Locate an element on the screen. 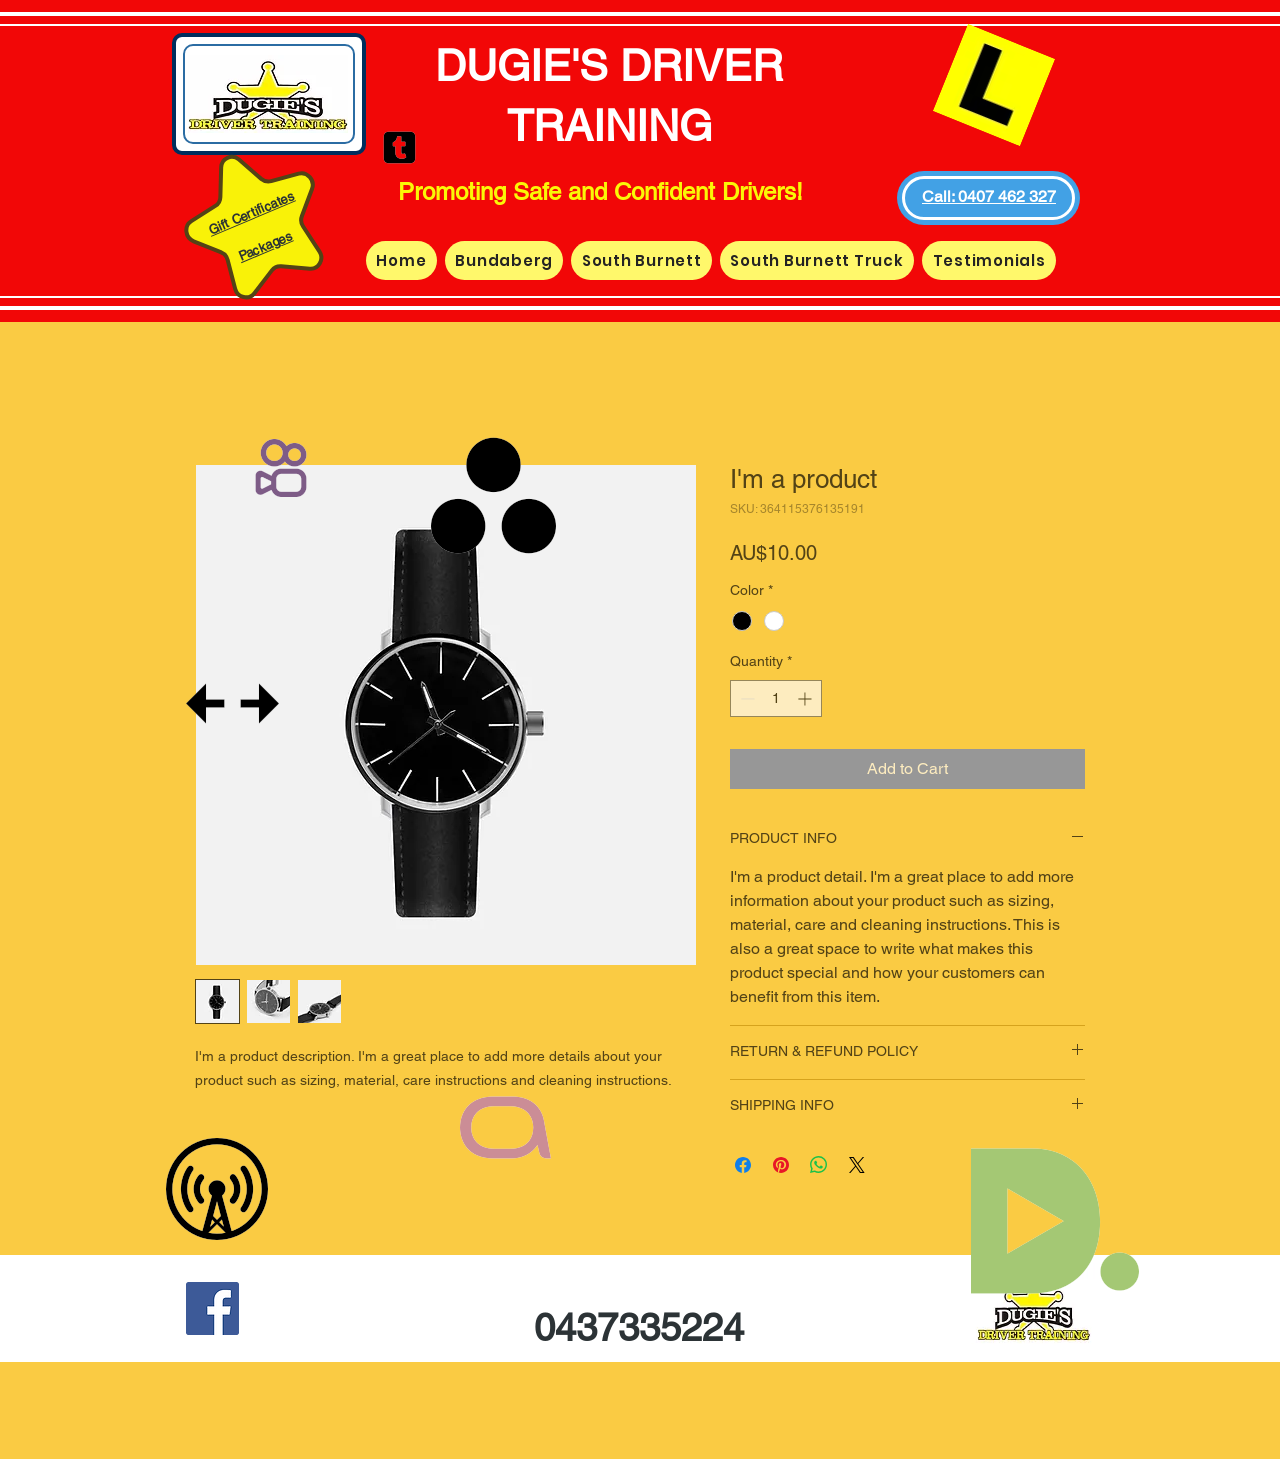 The width and height of the screenshot is (1280, 1459). AbbVie pharmaceutical company logo is located at coordinates (505, 1127).